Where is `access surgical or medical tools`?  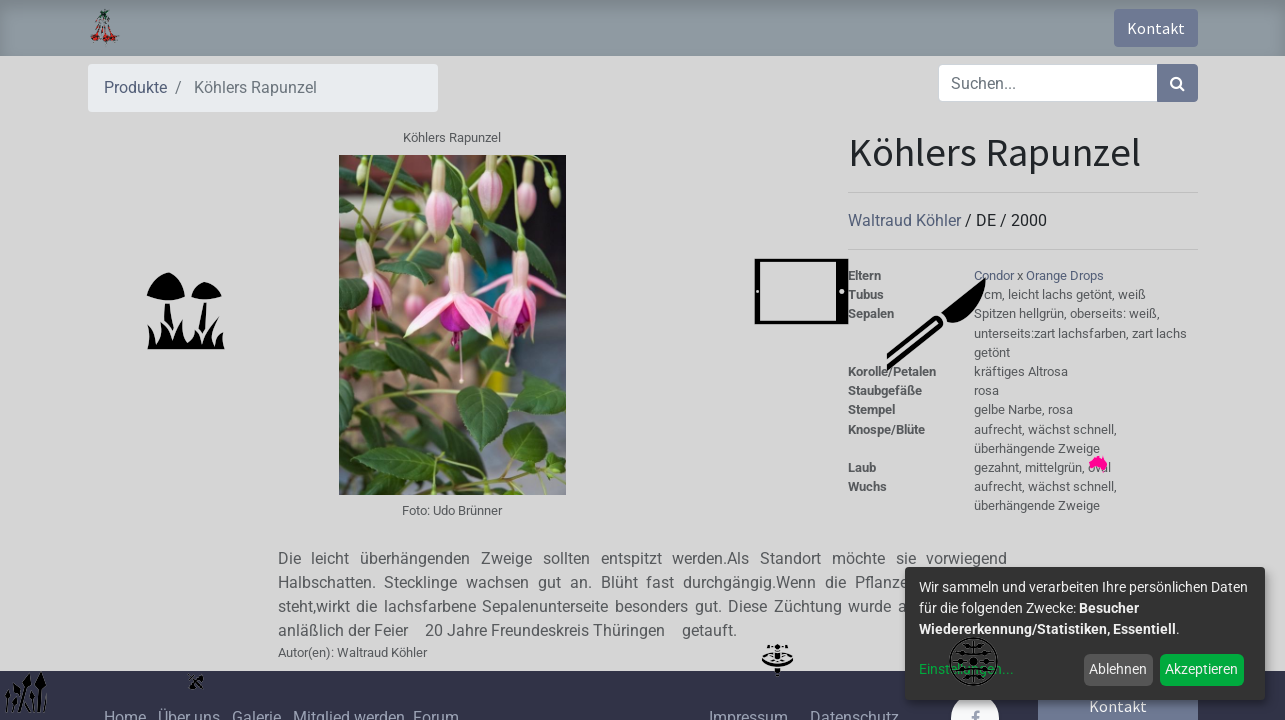 access surgical or medical tools is located at coordinates (937, 327).